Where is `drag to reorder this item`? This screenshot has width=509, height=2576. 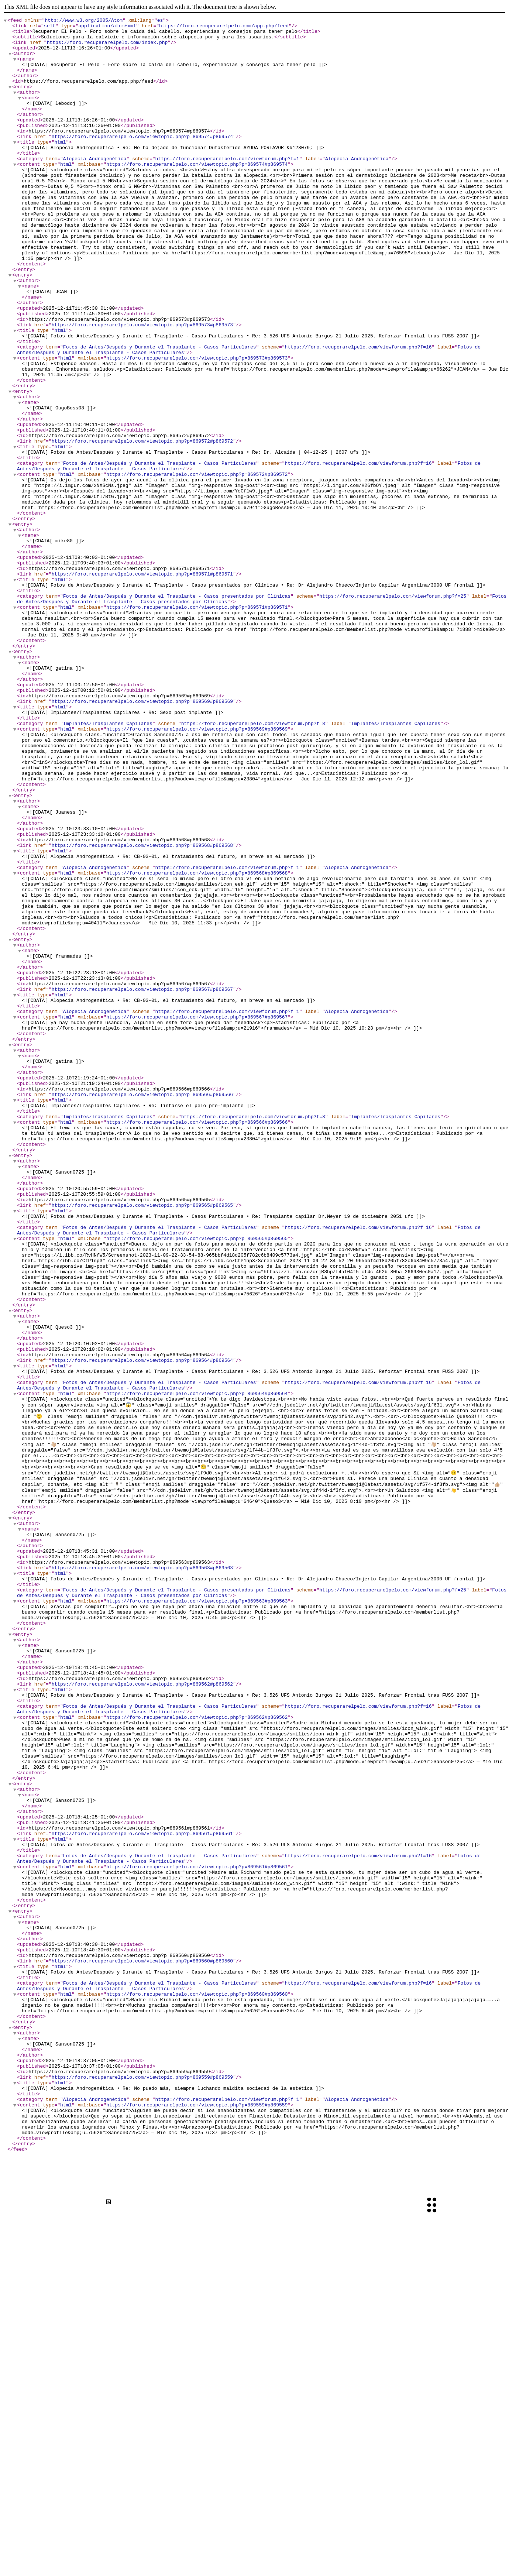 drag to reorder this item is located at coordinates (432, 2205).